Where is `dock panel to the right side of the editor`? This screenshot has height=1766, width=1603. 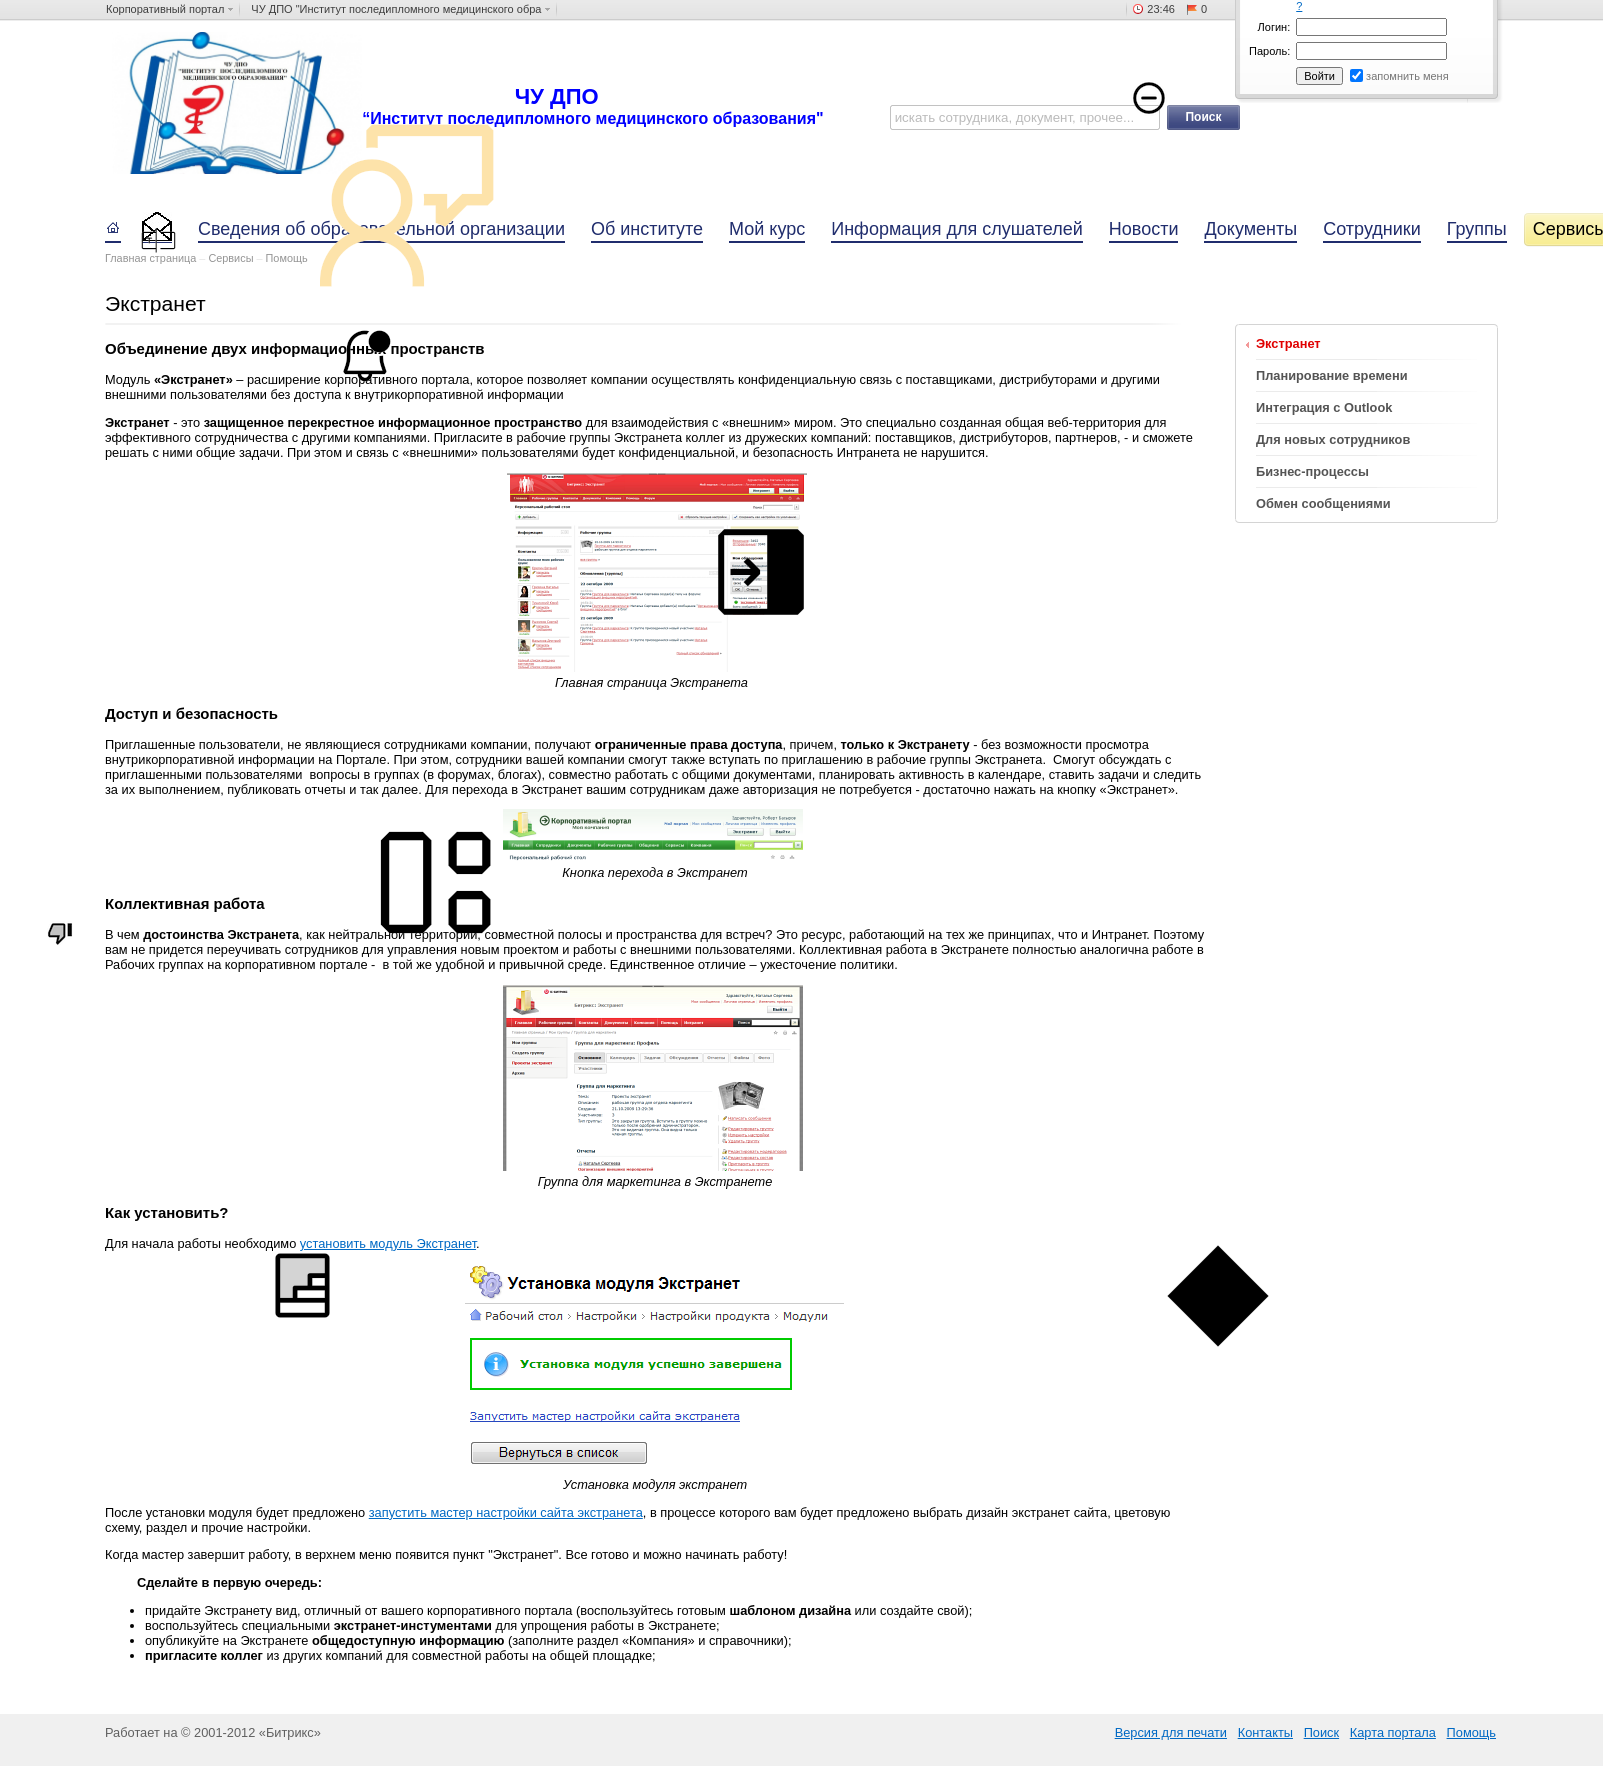
dock panel to the right side of the editor is located at coordinates (761, 572).